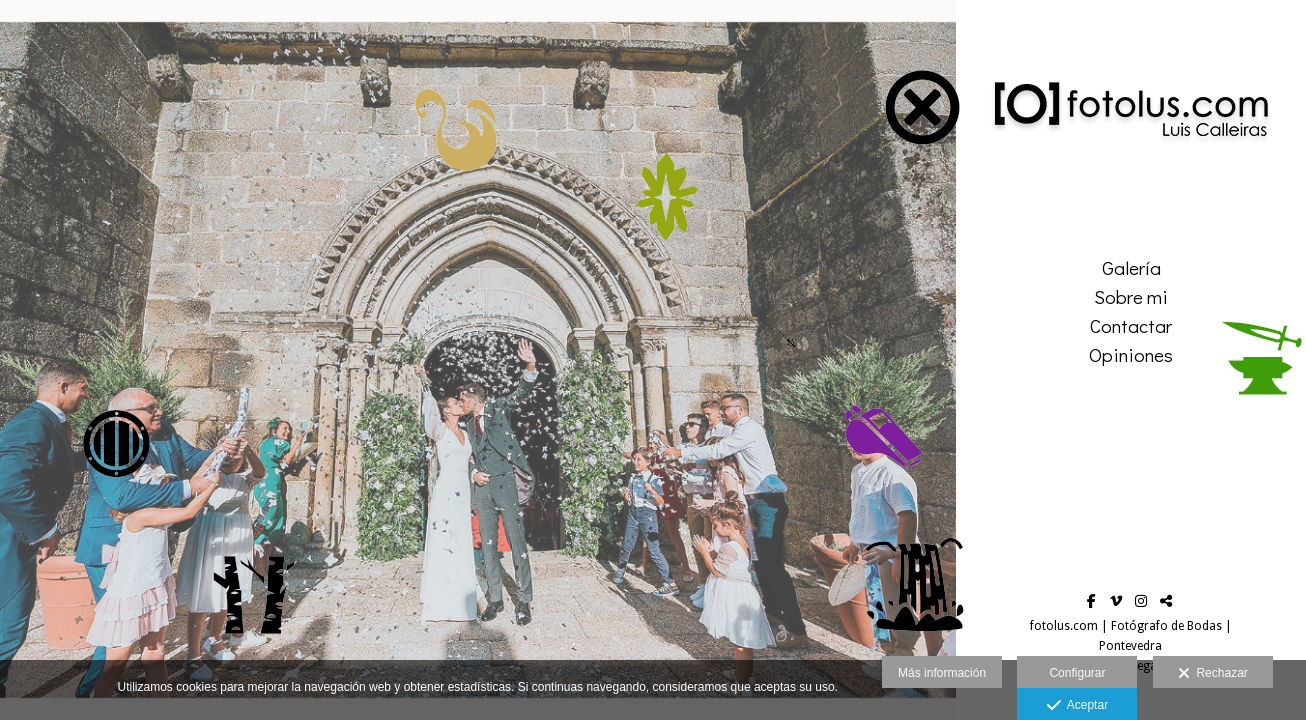 Image resolution: width=1306 pixels, height=720 pixels. What do you see at coordinates (116, 443) in the screenshot?
I see `access defense or protection settings` at bounding box center [116, 443].